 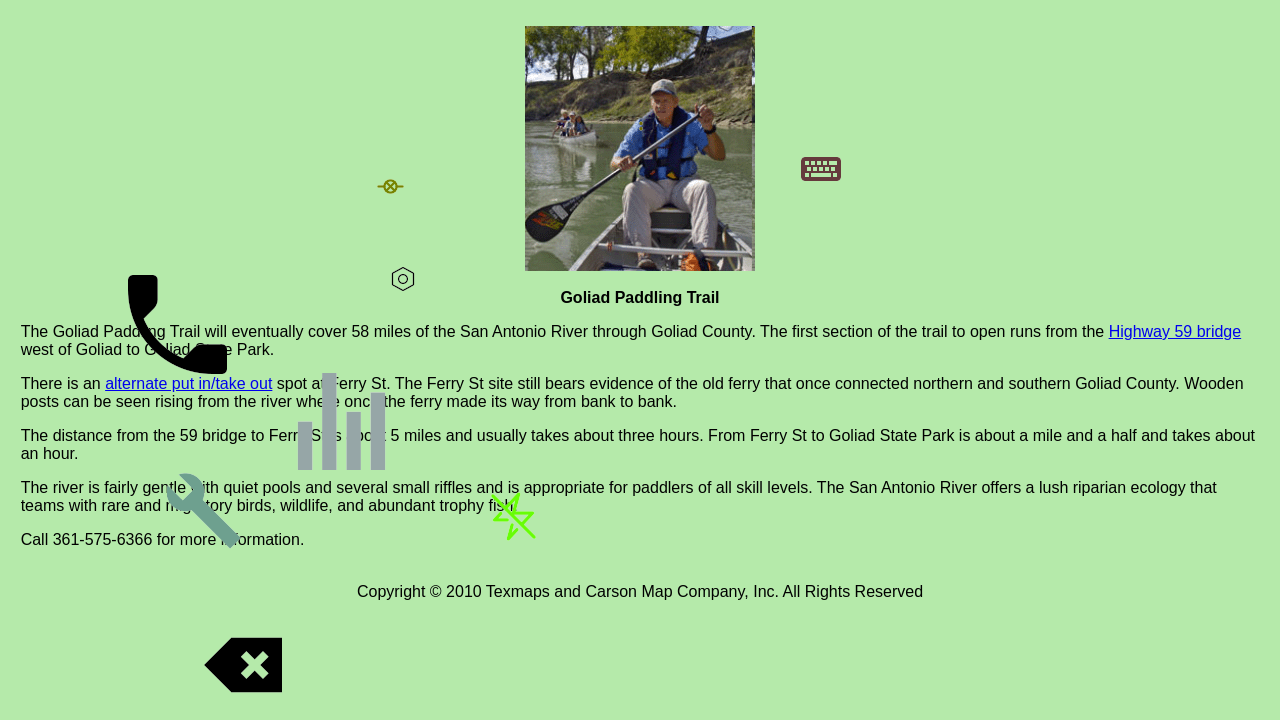 What do you see at coordinates (177, 324) in the screenshot?
I see `make a phone call` at bounding box center [177, 324].